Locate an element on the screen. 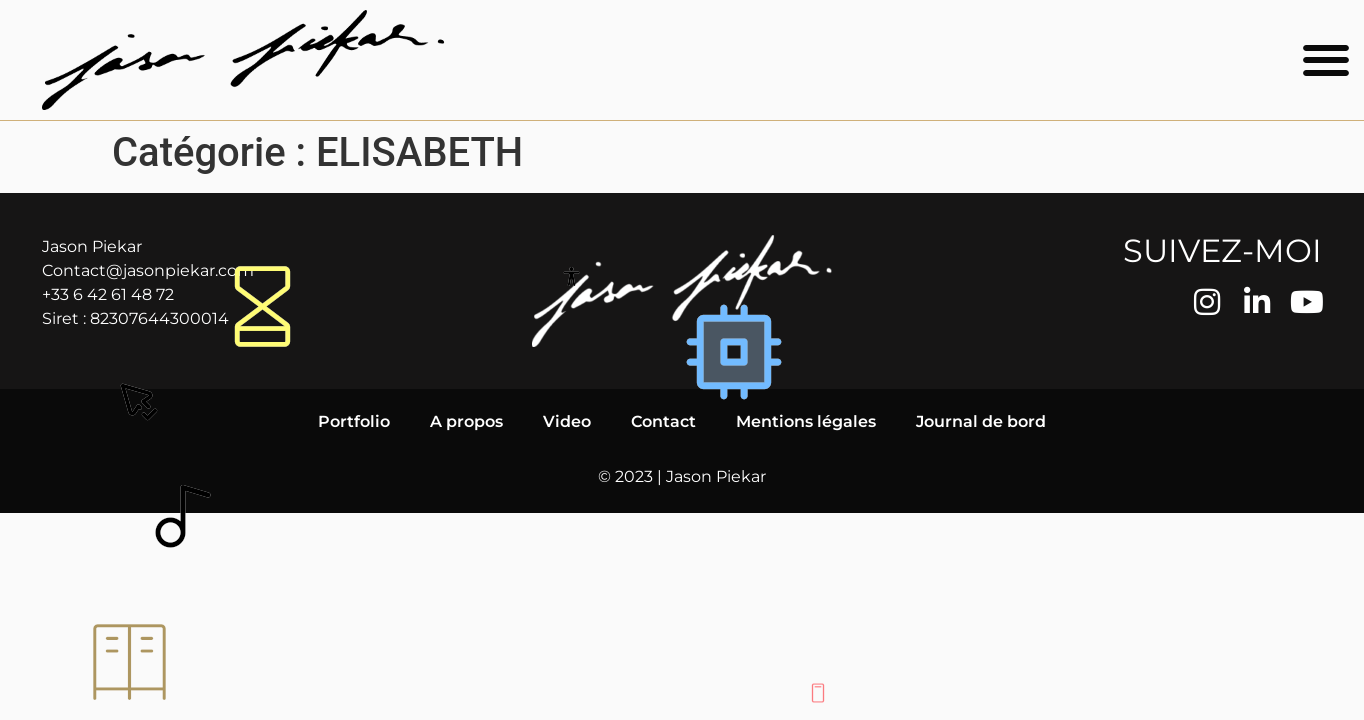  access accessibility settings is located at coordinates (571, 276).